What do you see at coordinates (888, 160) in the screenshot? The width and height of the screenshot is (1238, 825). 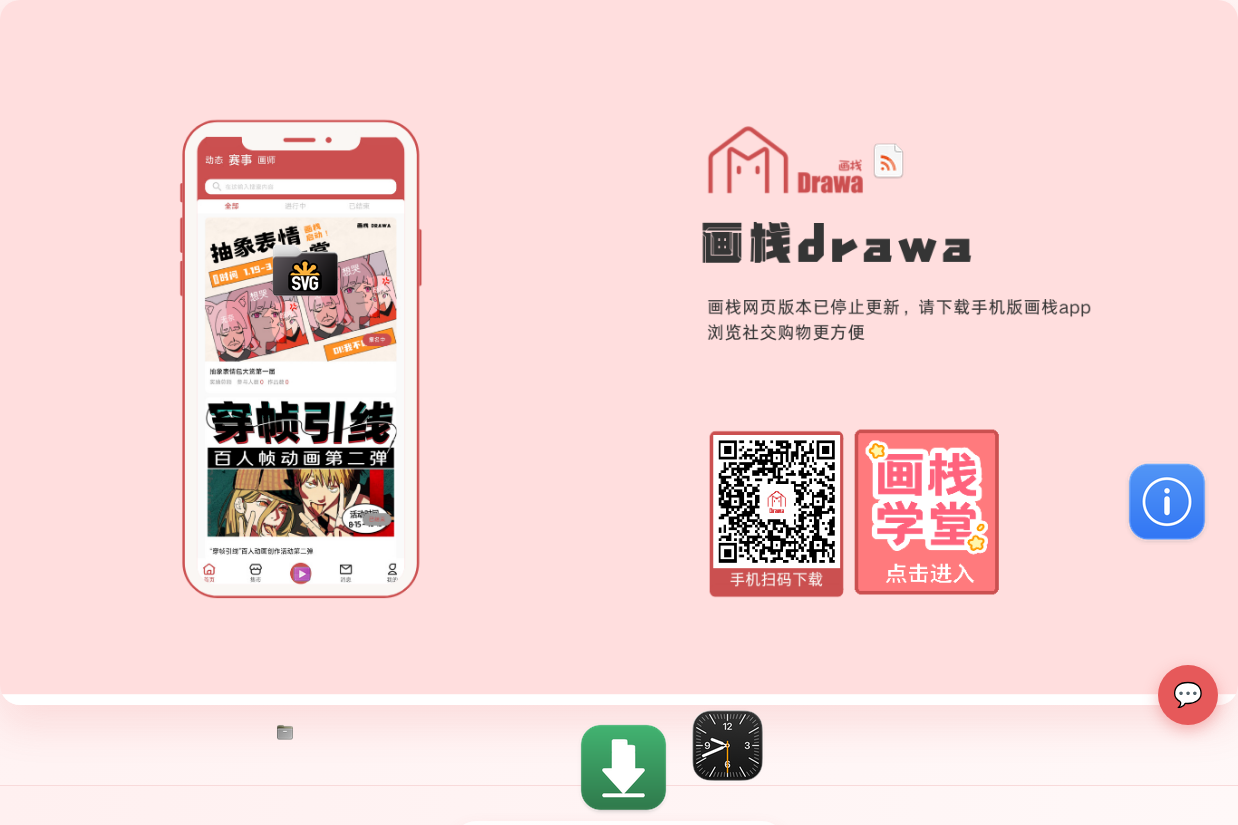 I see `an RSS feed file or document` at bounding box center [888, 160].